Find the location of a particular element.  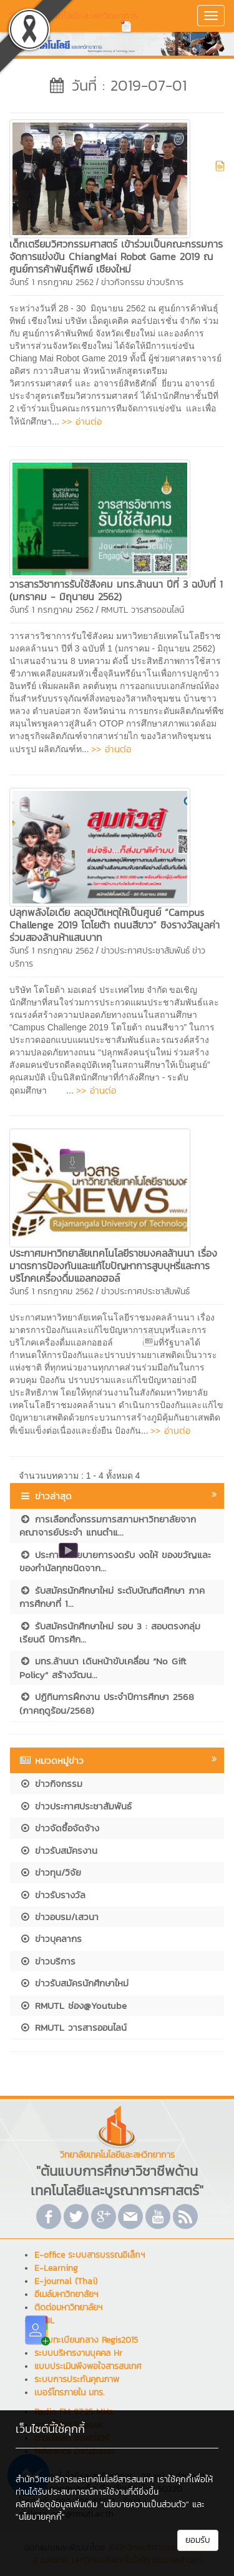

a video file type indicator is located at coordinates (68, 1549).